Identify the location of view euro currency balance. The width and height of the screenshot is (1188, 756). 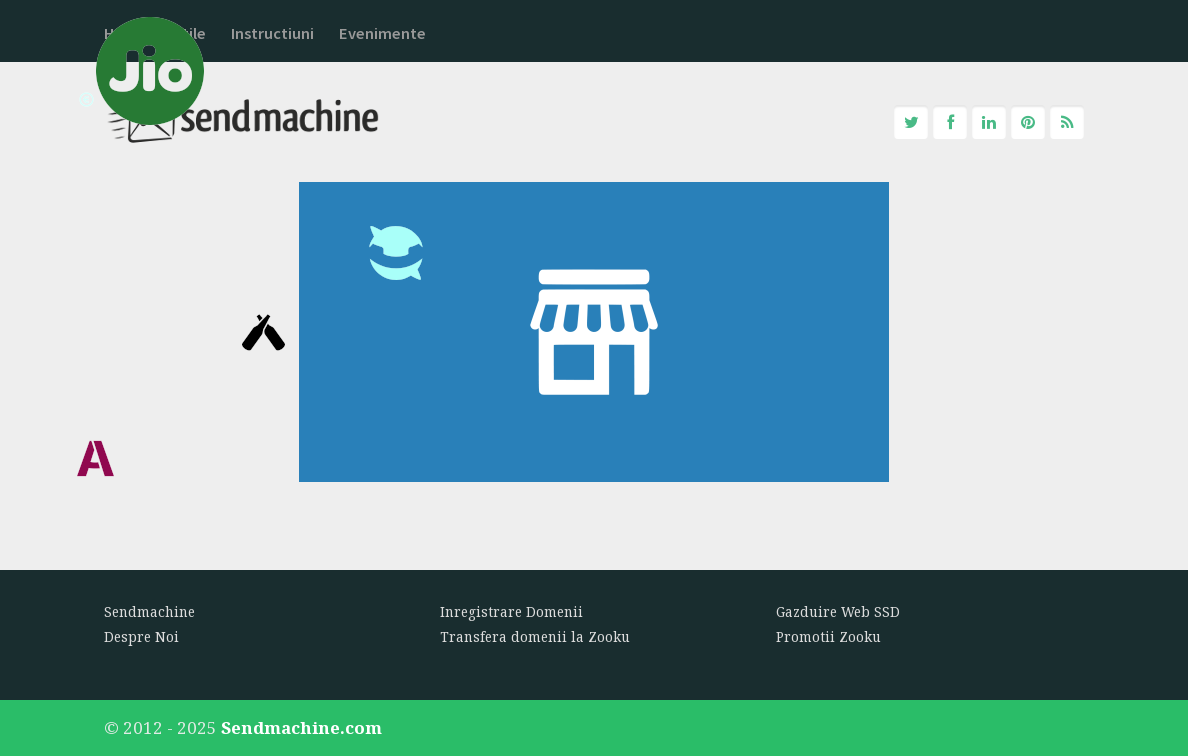
(86, 99).